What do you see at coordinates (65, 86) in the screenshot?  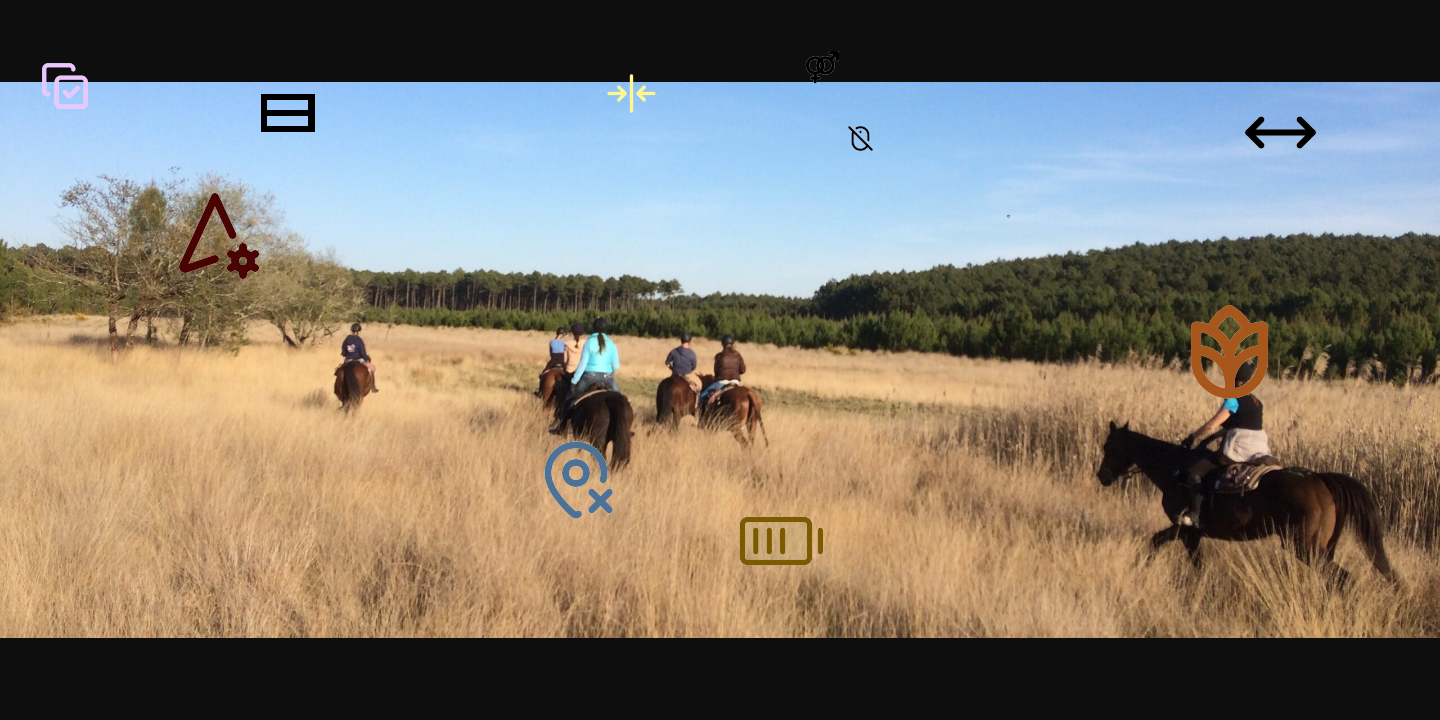 I see `content copied to clipboard successfully` at bounding box center [65, 86].